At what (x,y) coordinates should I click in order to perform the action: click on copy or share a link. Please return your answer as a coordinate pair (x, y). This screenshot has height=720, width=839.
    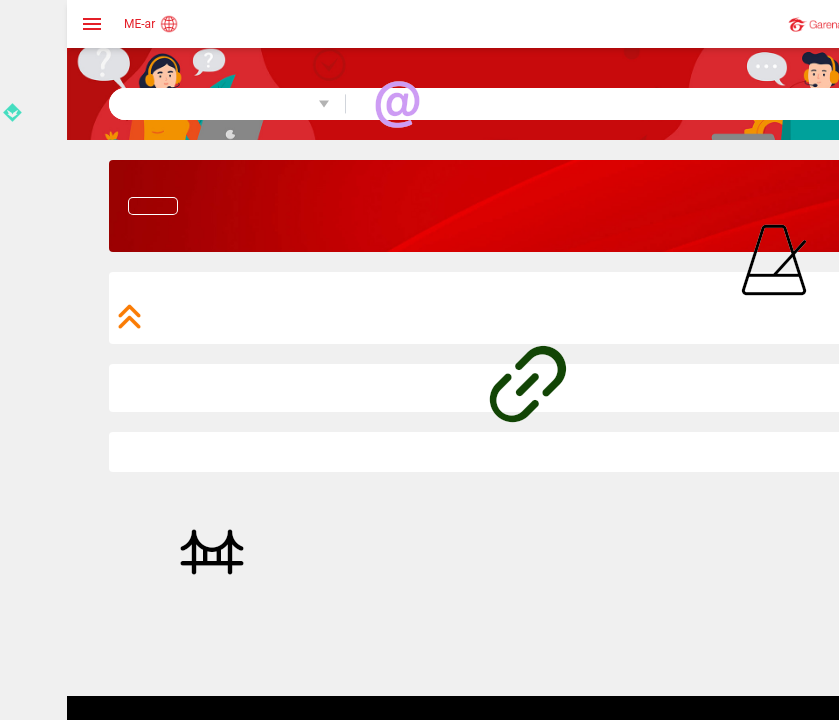
    Looking at the image, I should click on (527, 385).